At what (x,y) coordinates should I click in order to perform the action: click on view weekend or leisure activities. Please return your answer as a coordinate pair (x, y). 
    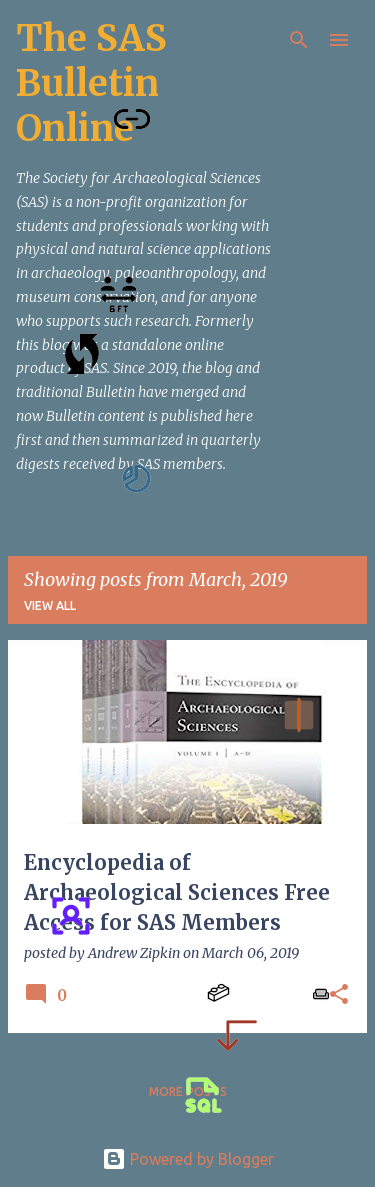
    Looking at the image, I should click on (321, 994).